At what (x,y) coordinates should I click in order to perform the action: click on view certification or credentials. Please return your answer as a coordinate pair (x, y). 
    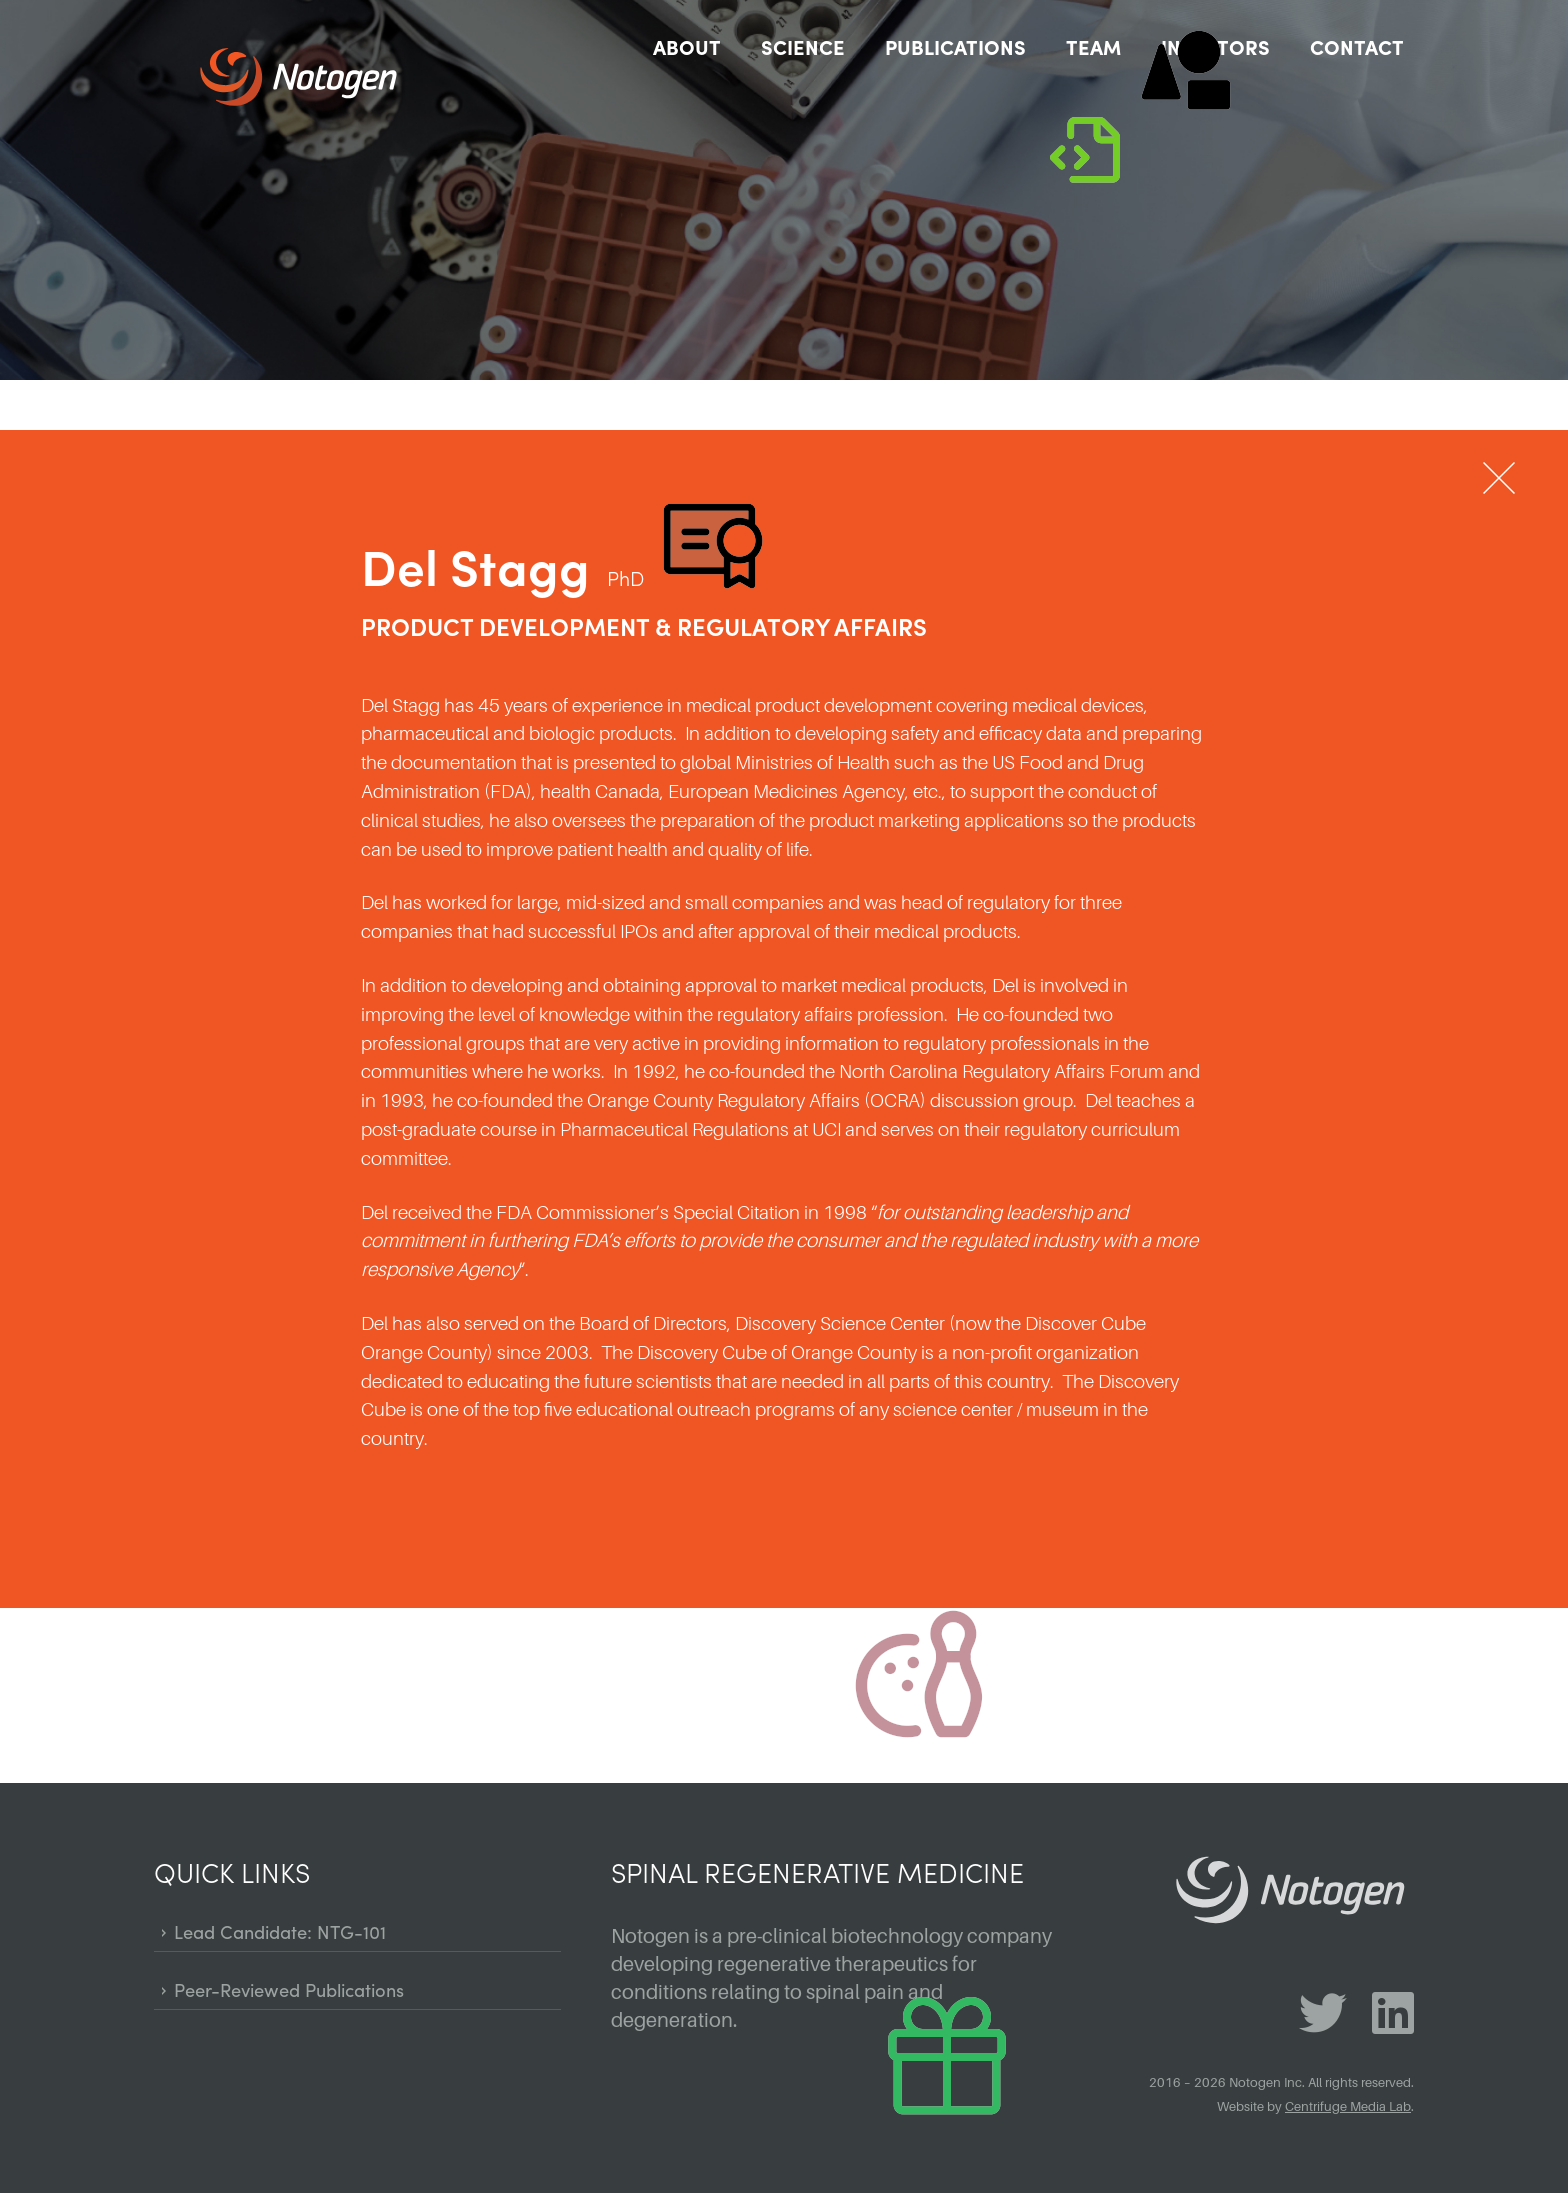
    Looking at the image, I should click on (709, 542).